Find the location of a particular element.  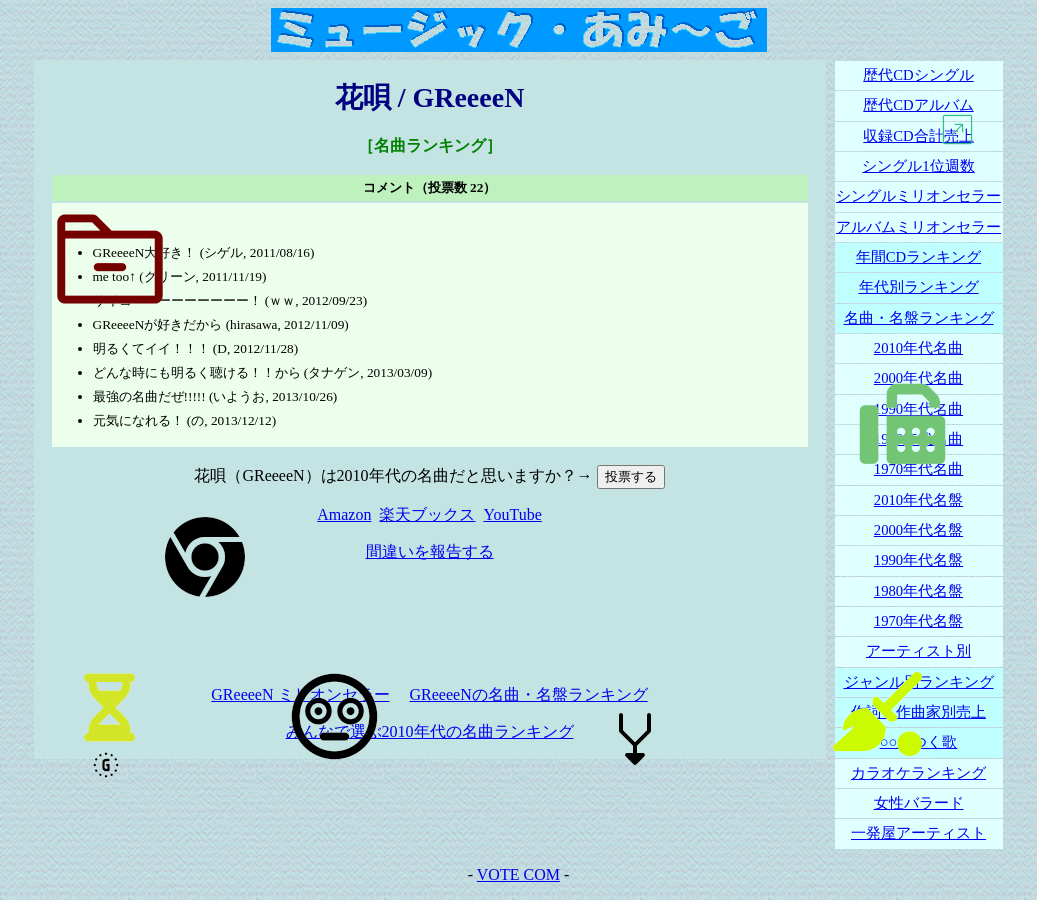

remove a file or item from this folder is located at coordinates (110, 259).